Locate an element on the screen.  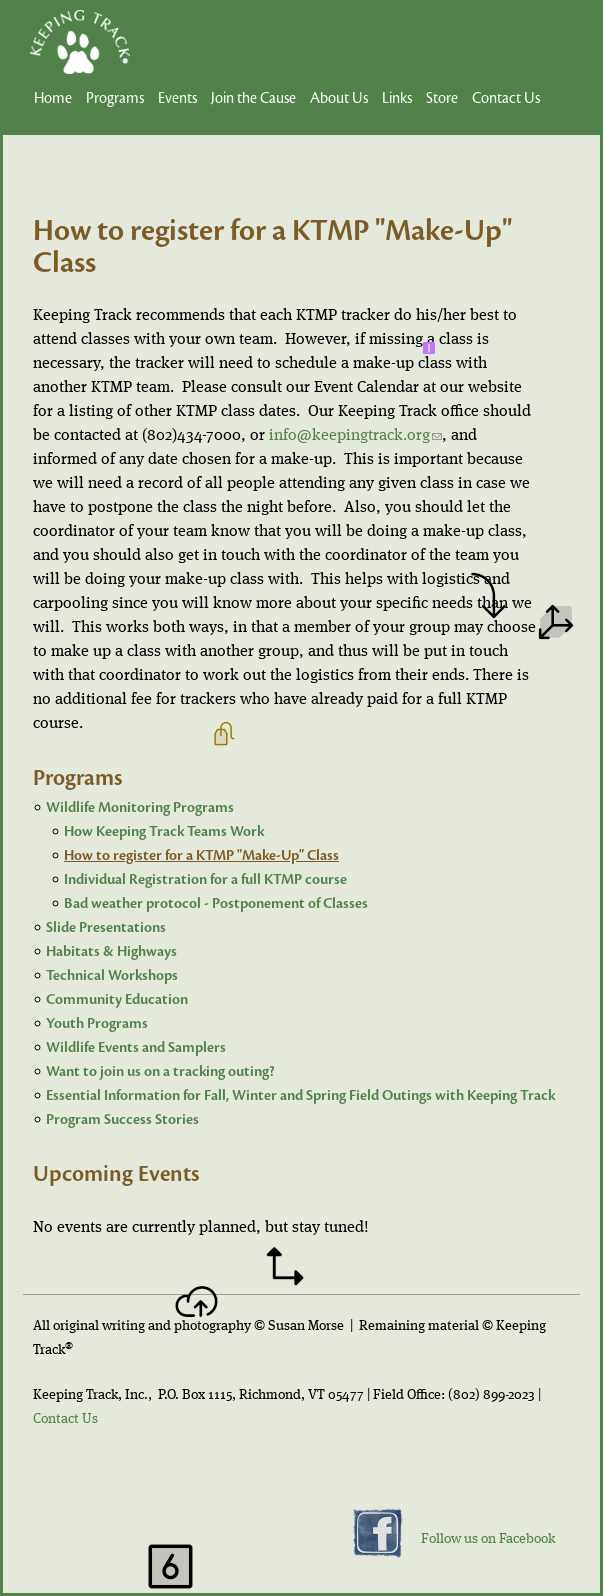
indicates a vector path or directional flow is located at coordinates (283, 1265).